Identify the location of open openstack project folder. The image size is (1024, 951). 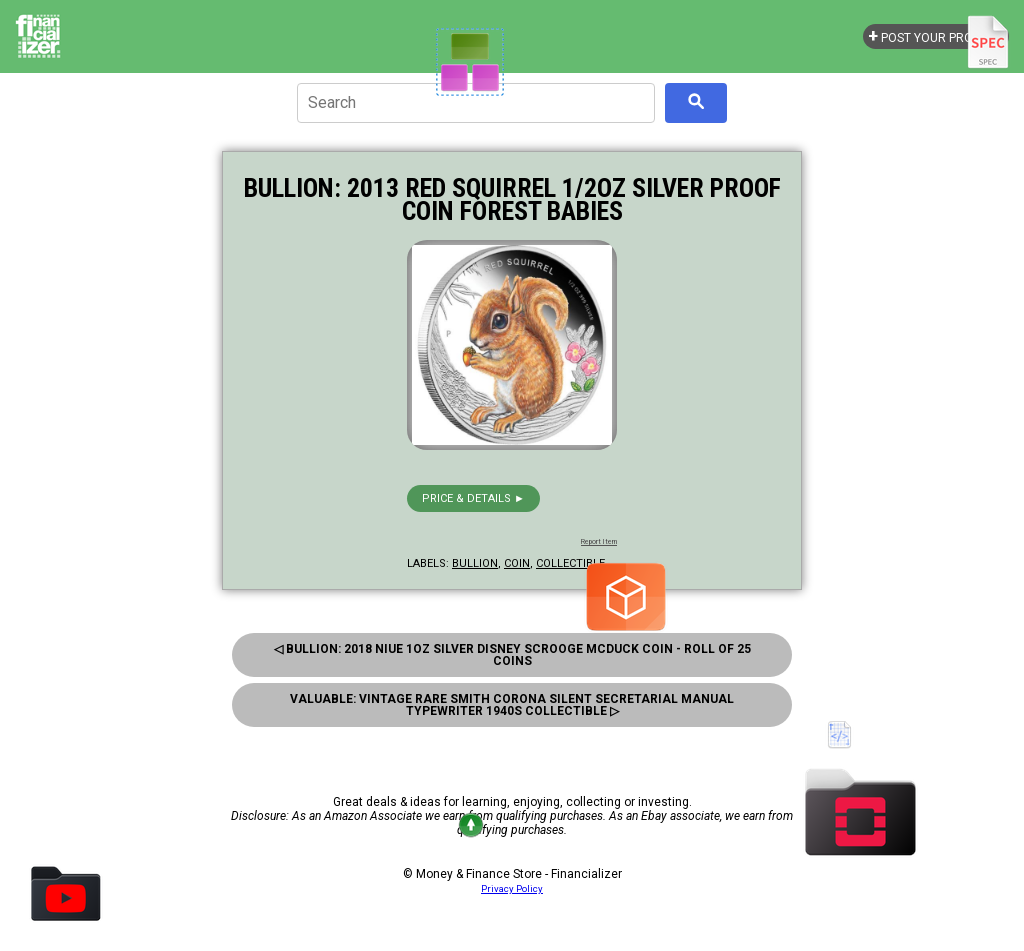
(860, 815).